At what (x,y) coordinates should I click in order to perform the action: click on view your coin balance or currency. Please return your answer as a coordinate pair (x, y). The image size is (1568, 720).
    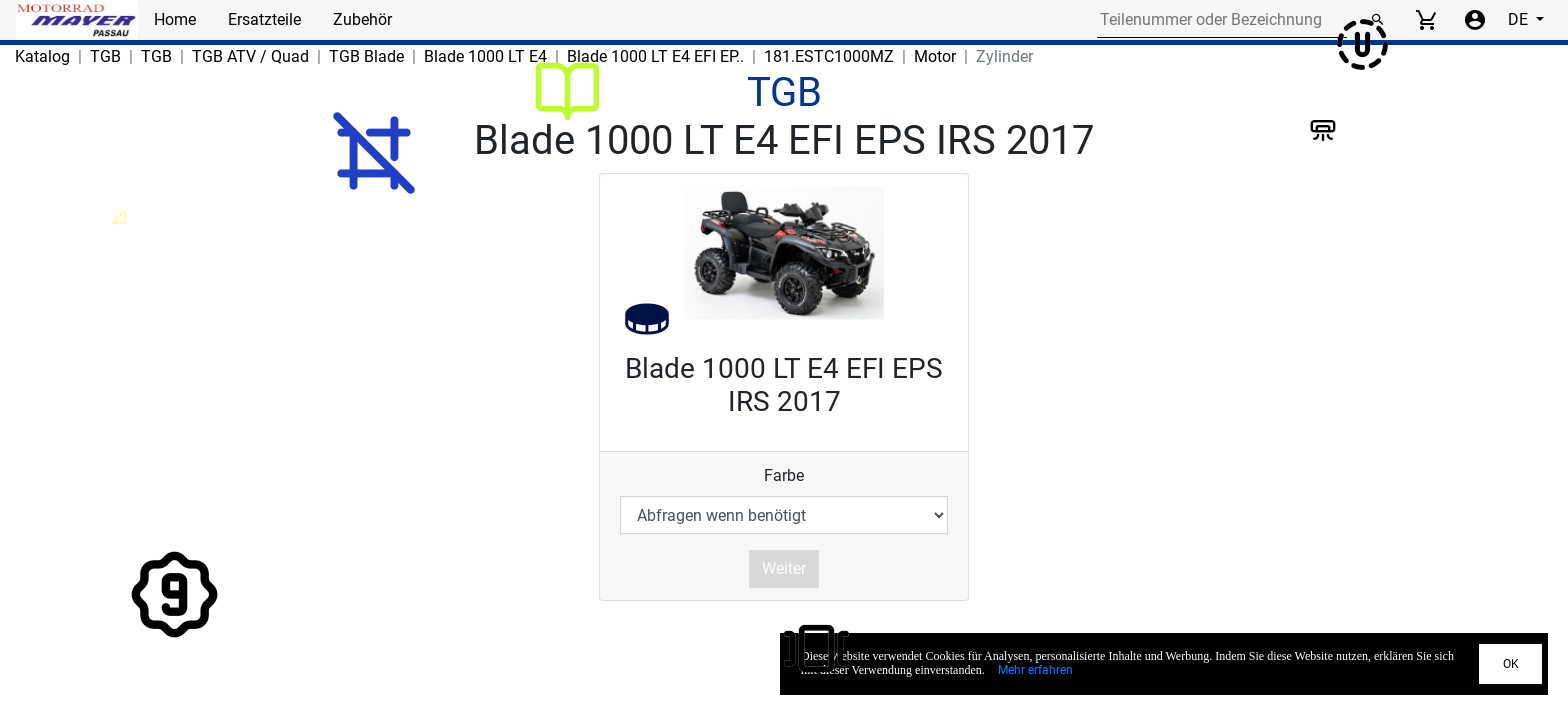
    Looking at the image, I should click on (647, 319).